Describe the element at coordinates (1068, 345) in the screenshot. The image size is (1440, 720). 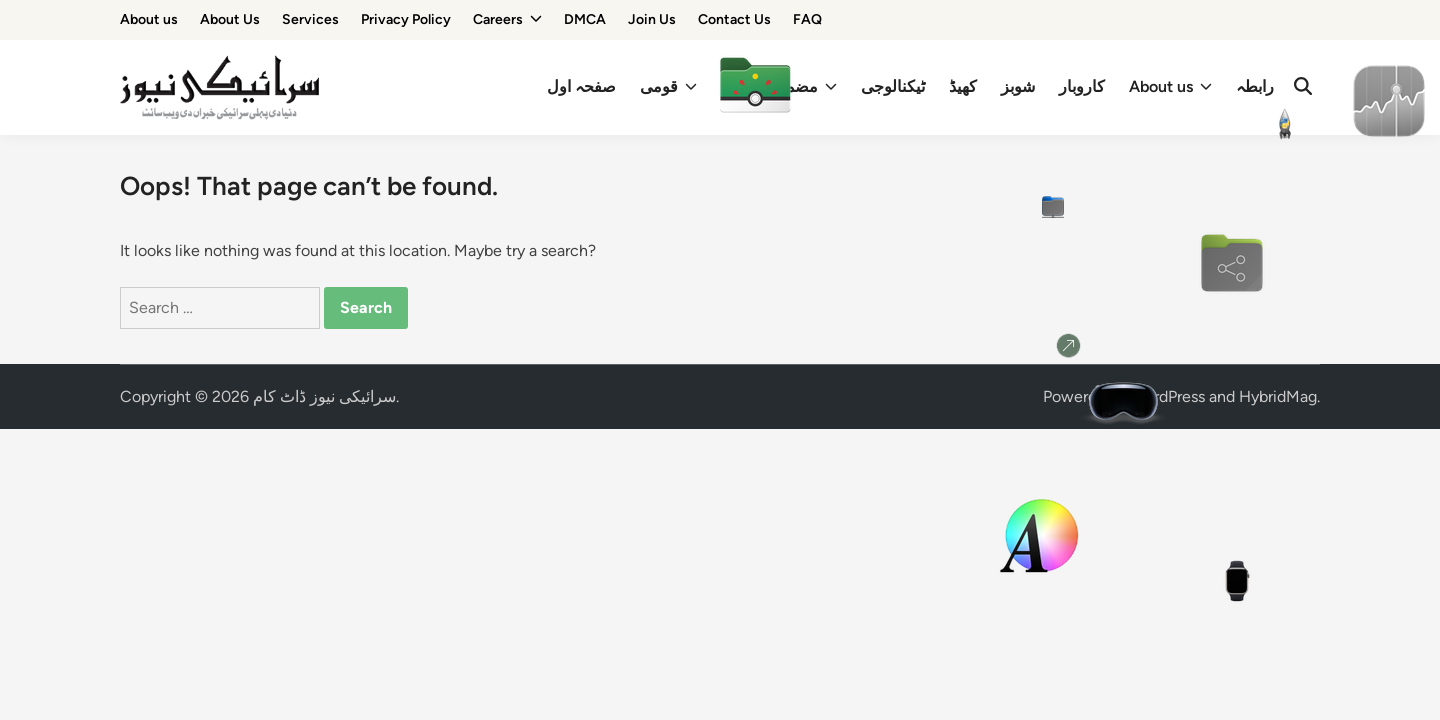
I see `indicates a symbolic link or shortcut to another file` at that location.